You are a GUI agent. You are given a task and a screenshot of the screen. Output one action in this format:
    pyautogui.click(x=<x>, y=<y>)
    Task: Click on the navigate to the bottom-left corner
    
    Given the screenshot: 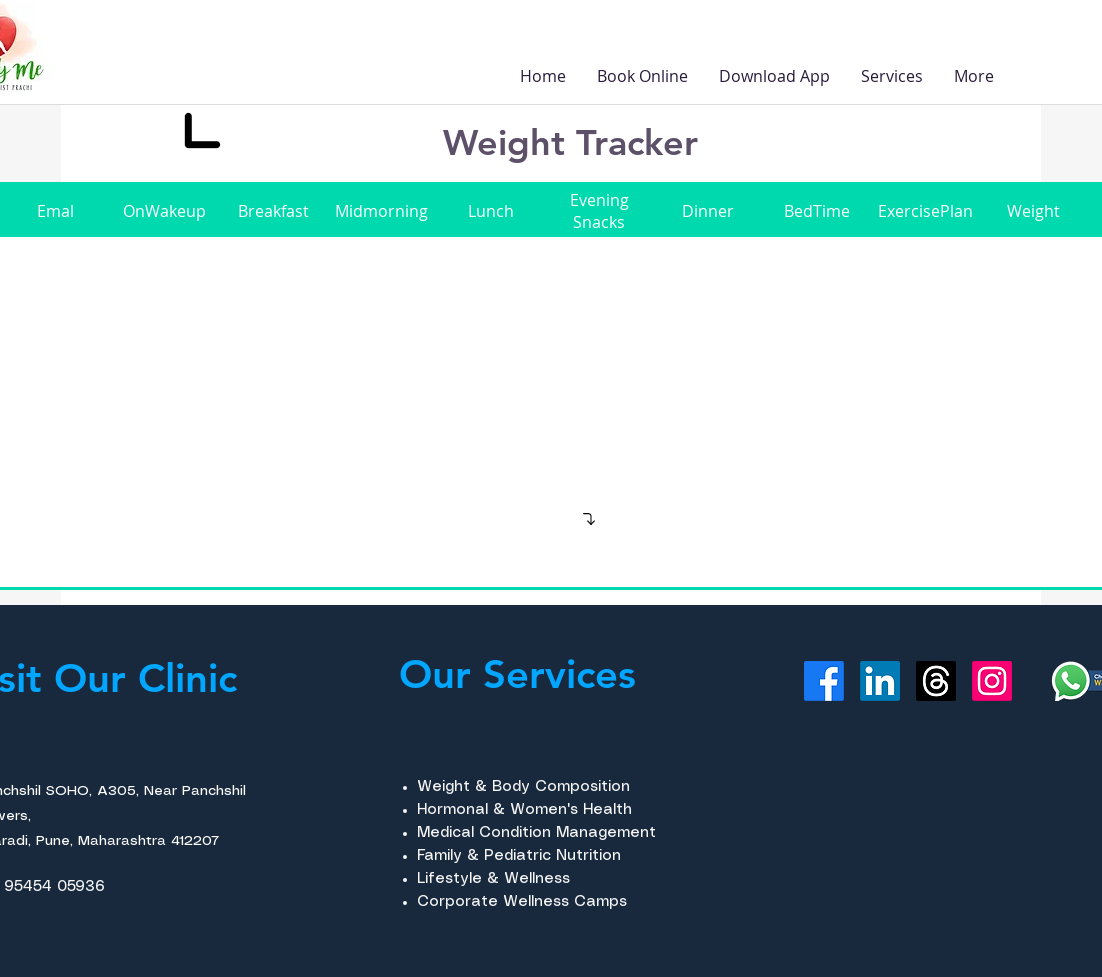 What is the action you would take?
    pyautogui.click(x=202, y=130)
    